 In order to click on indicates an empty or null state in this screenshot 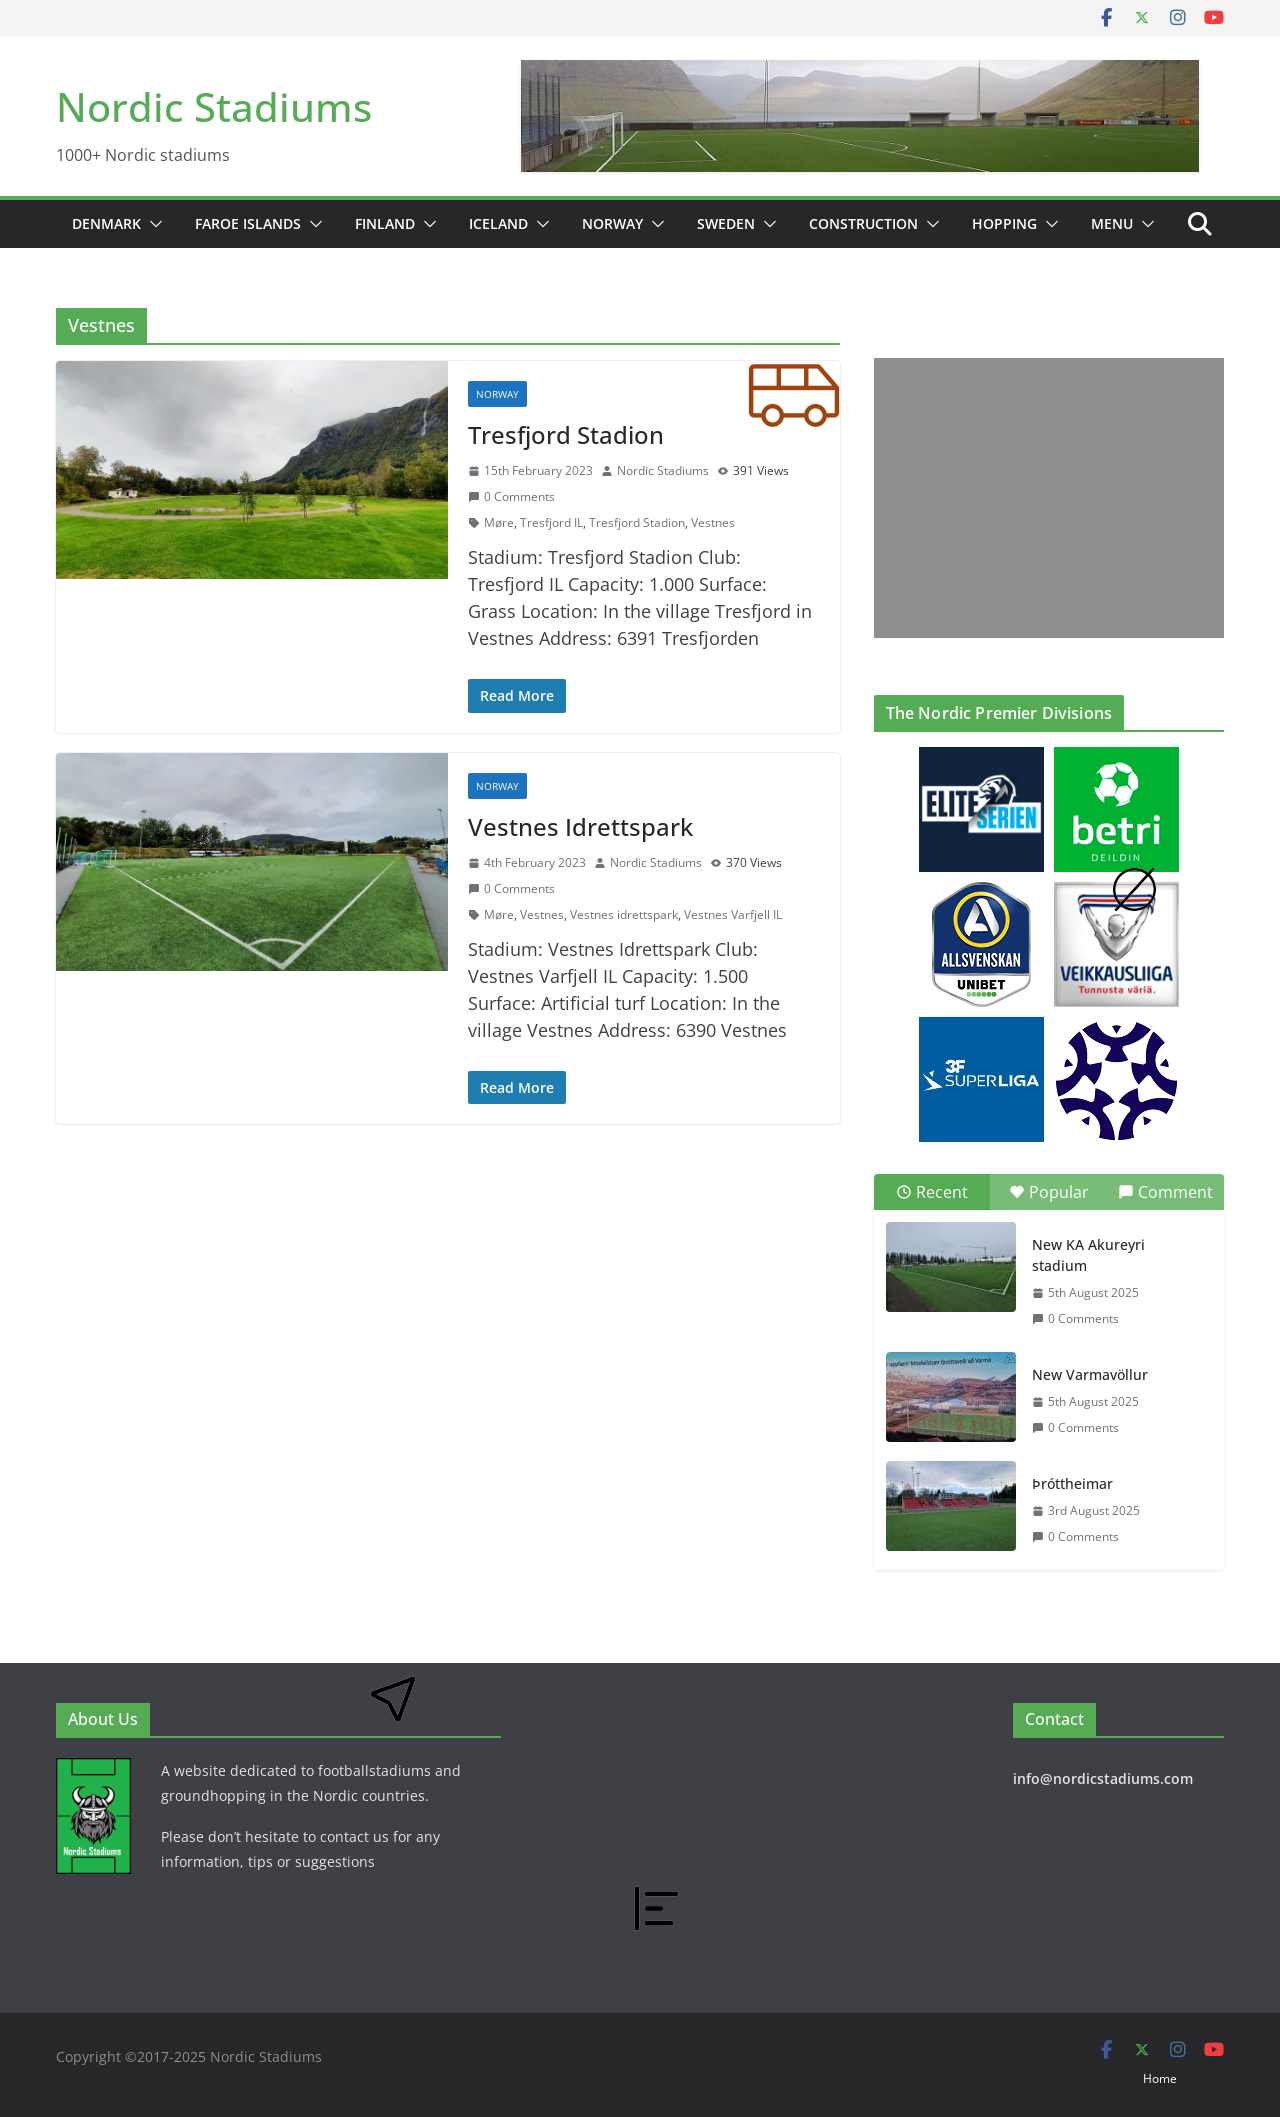, I will do `click(1134, 889)`.